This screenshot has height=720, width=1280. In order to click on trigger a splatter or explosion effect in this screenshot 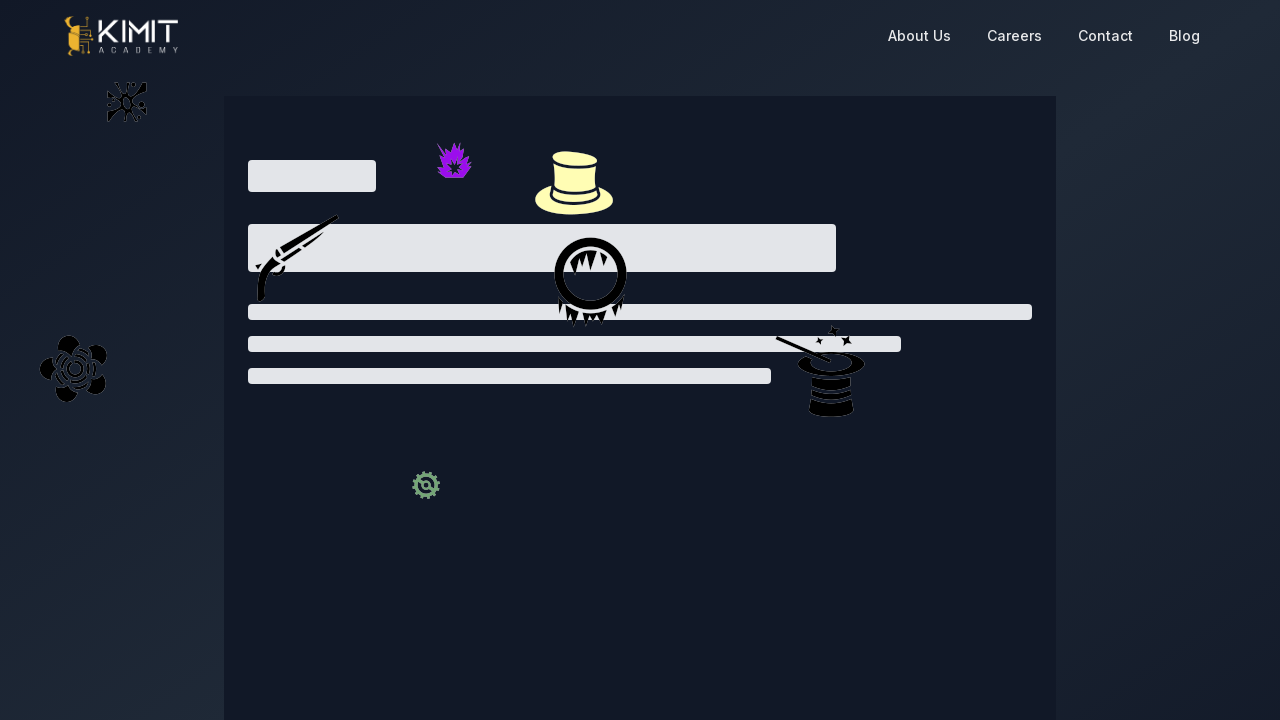, I will do `click(127, 102)`.